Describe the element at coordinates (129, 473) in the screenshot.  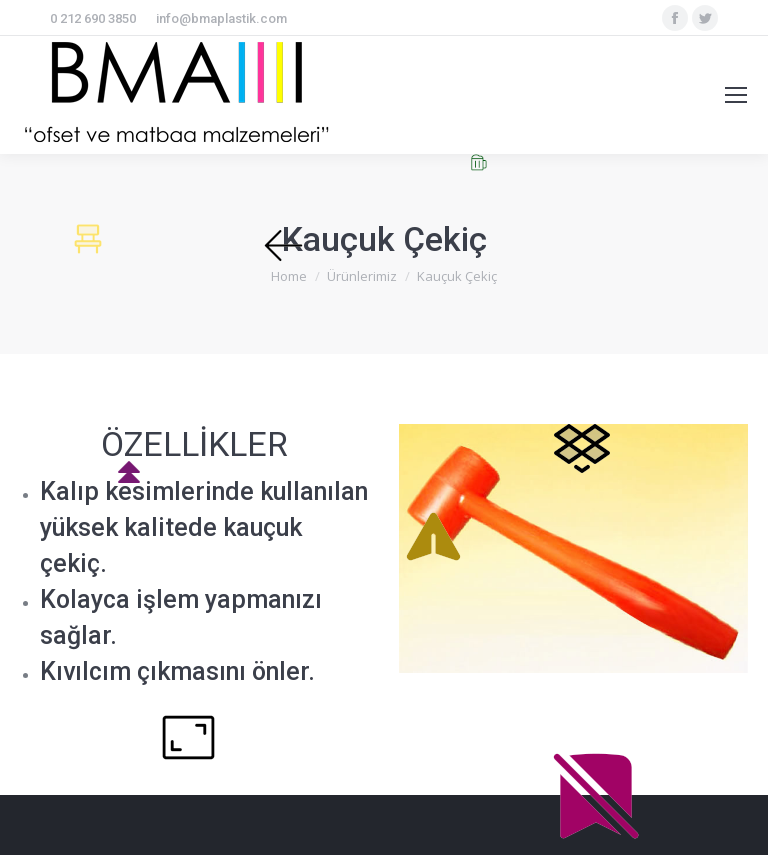
I see `collapse all sections or content` at that location.